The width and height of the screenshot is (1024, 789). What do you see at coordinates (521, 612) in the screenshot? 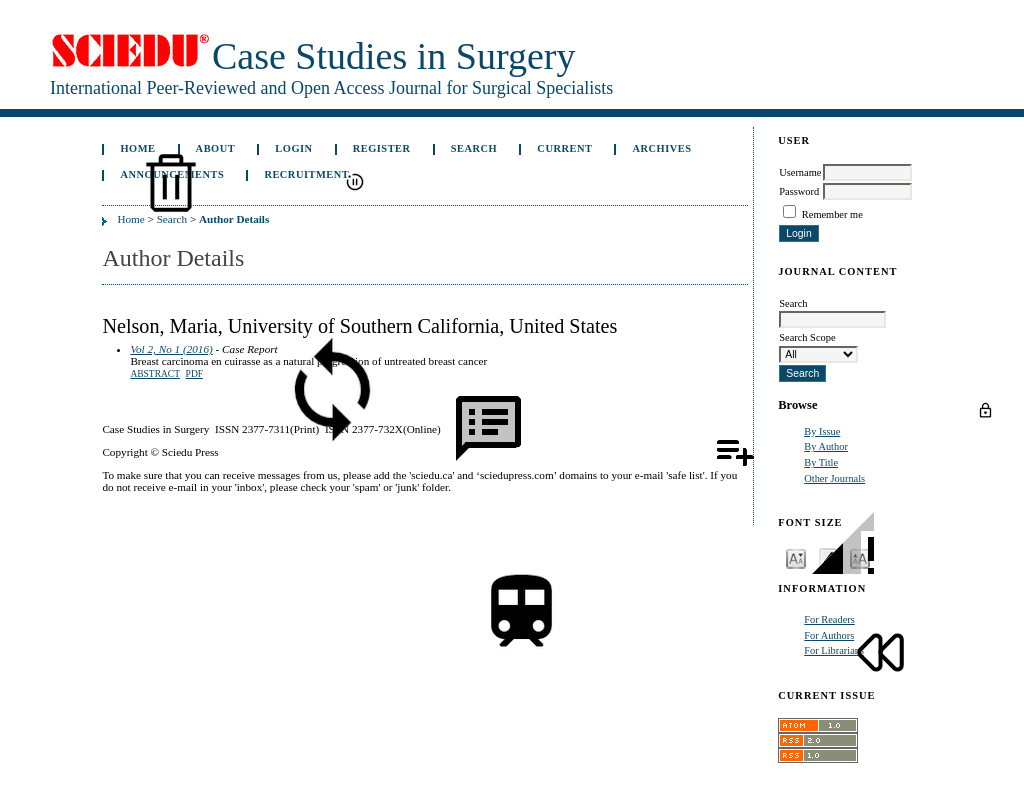
I see `view train schedules or routes` at bounding box center [521, 612].